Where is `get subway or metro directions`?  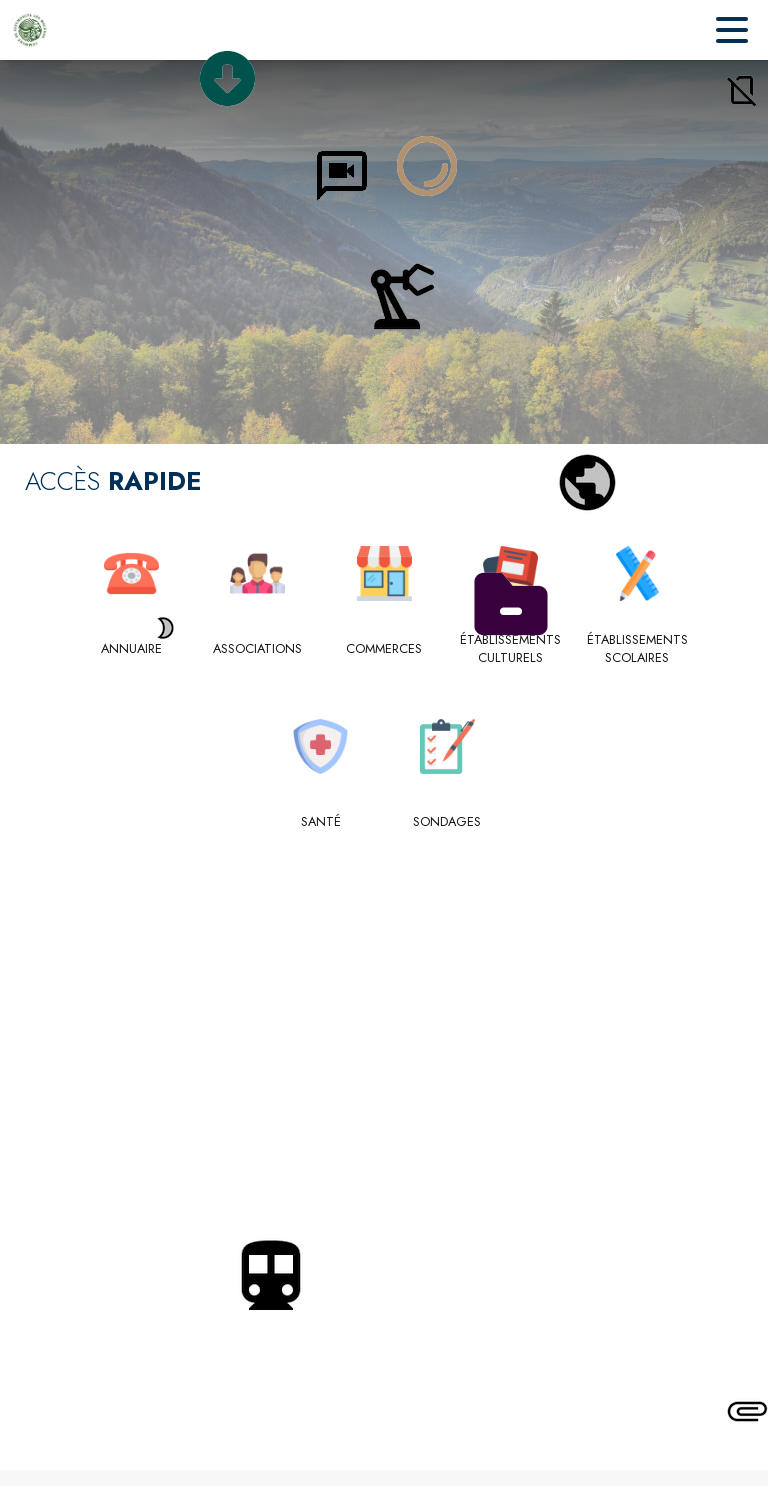
get subway or metro directions is located at coordinates (271, 1277).